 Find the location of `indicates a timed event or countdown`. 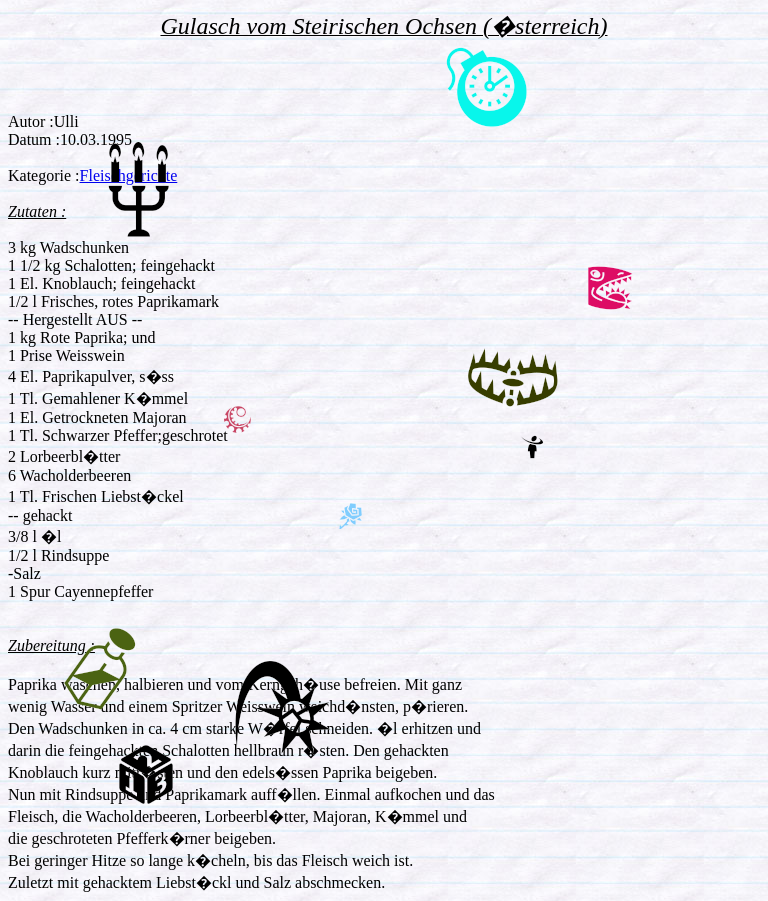

indicates a timed event or countdown is located at coordinates (486, 86).